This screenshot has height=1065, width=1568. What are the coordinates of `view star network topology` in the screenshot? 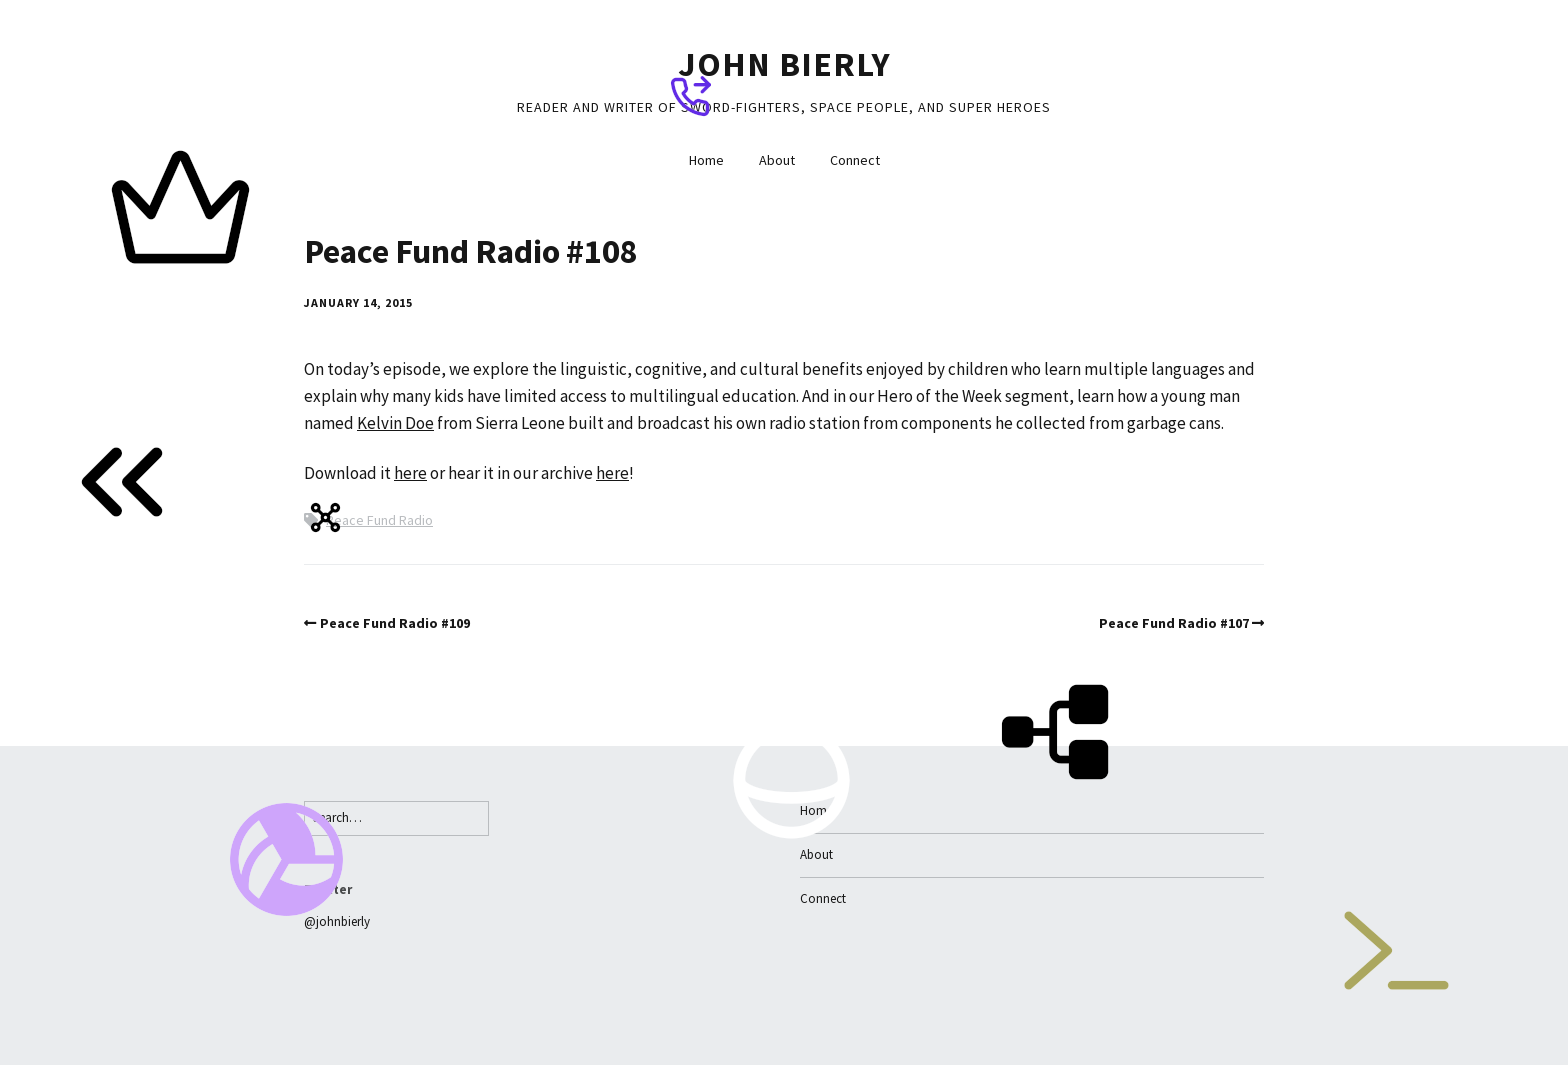 It's located at (325, 517).